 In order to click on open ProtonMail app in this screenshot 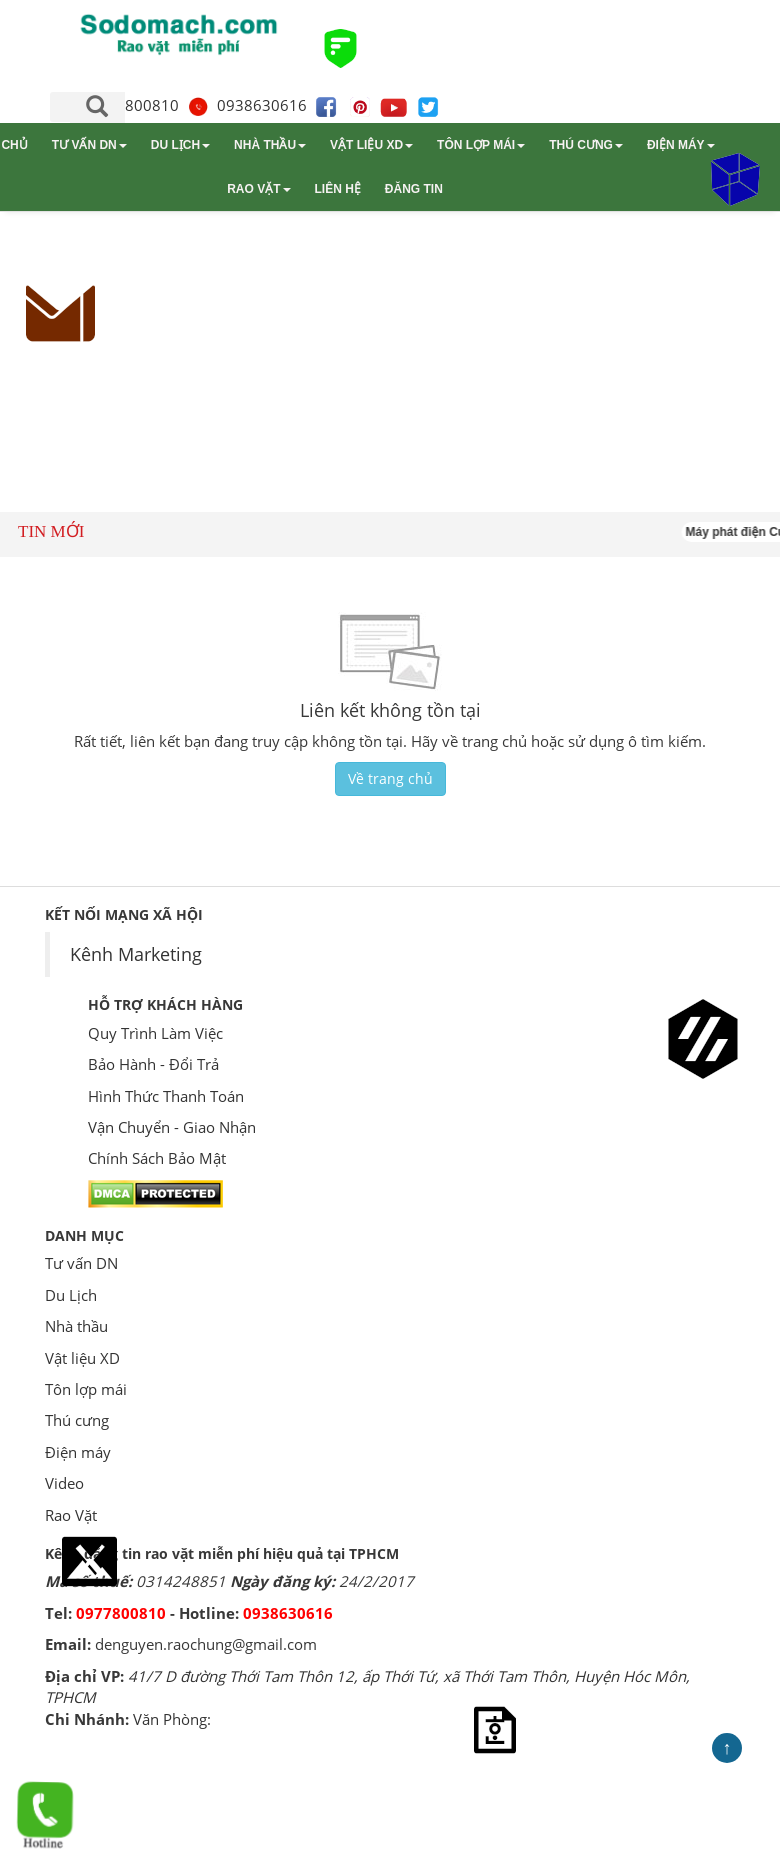, I will do `click(60, 313)`.